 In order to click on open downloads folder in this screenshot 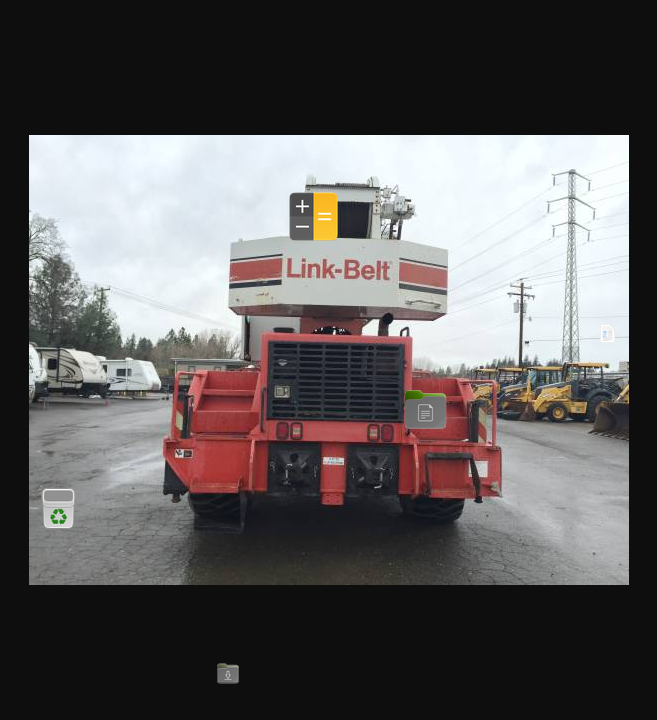, I will do `click(228, 673)`.